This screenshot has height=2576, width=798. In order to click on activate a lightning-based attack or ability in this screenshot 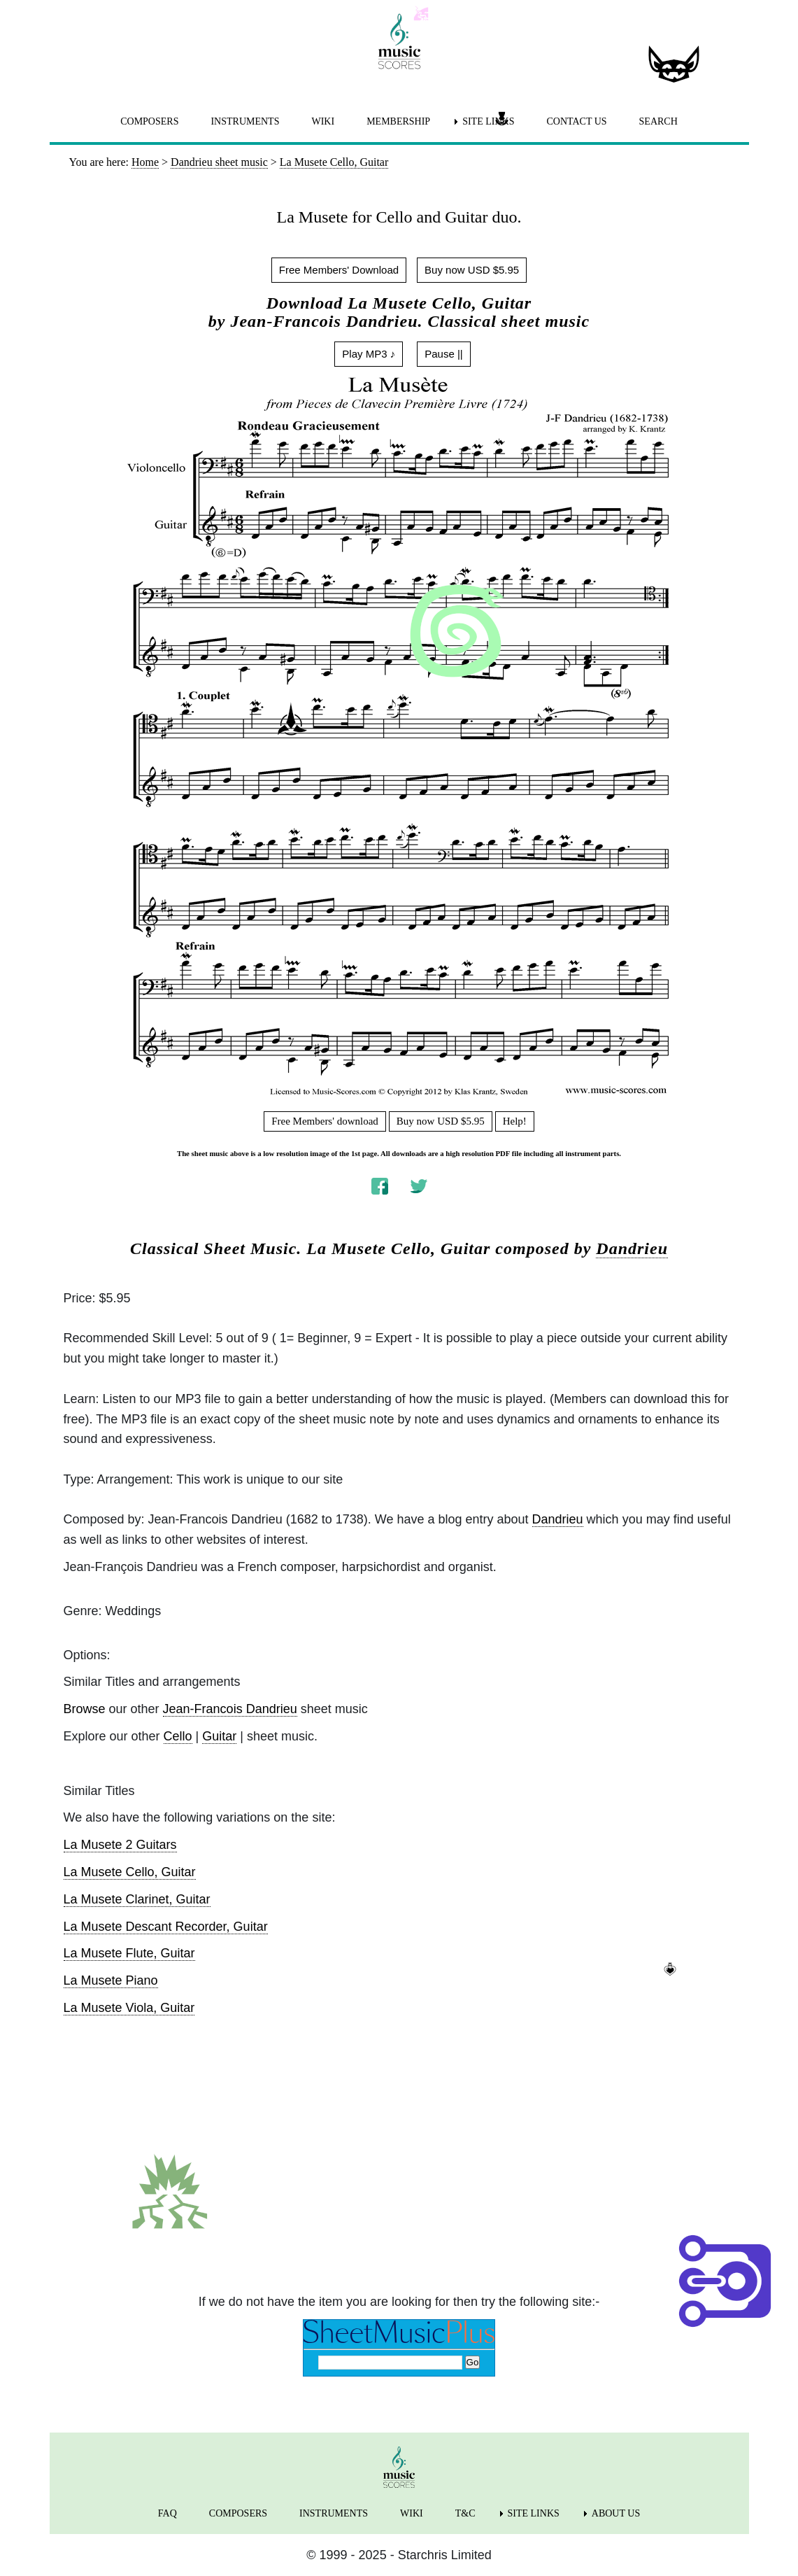, I will do `click(421, 13)`.